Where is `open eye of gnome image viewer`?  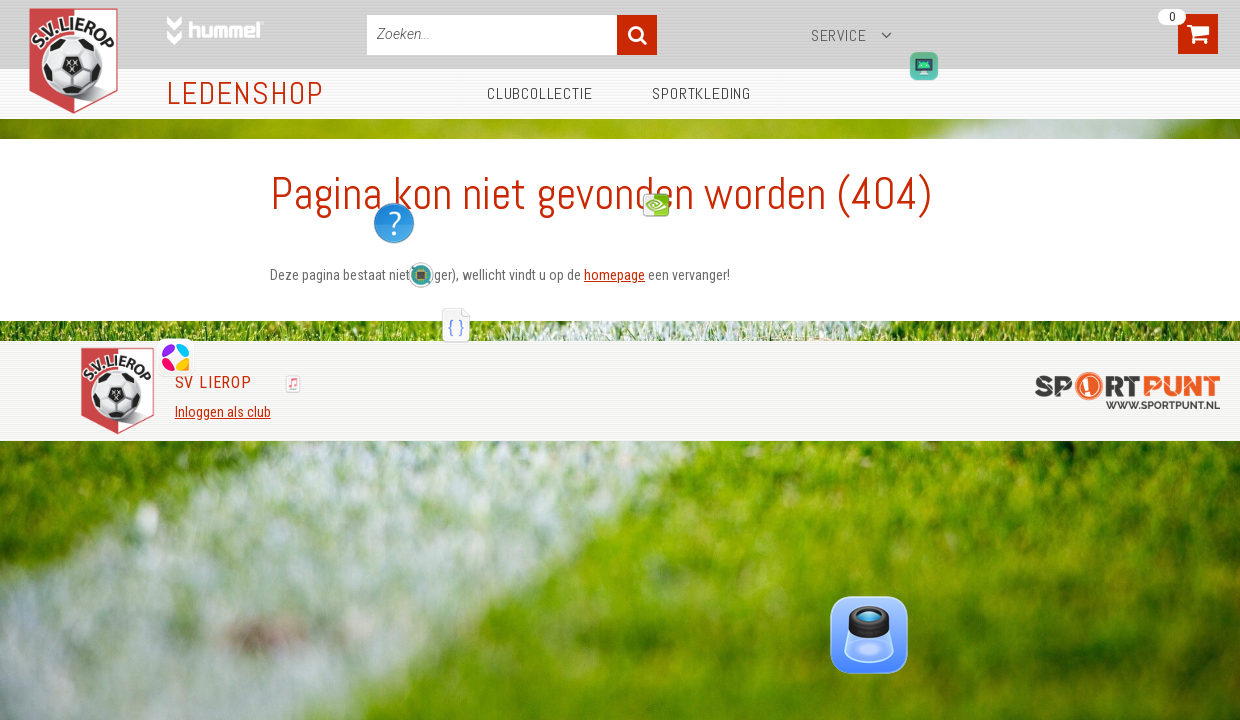
open eye of gnome image viewer is located at coordinates (869, 635).